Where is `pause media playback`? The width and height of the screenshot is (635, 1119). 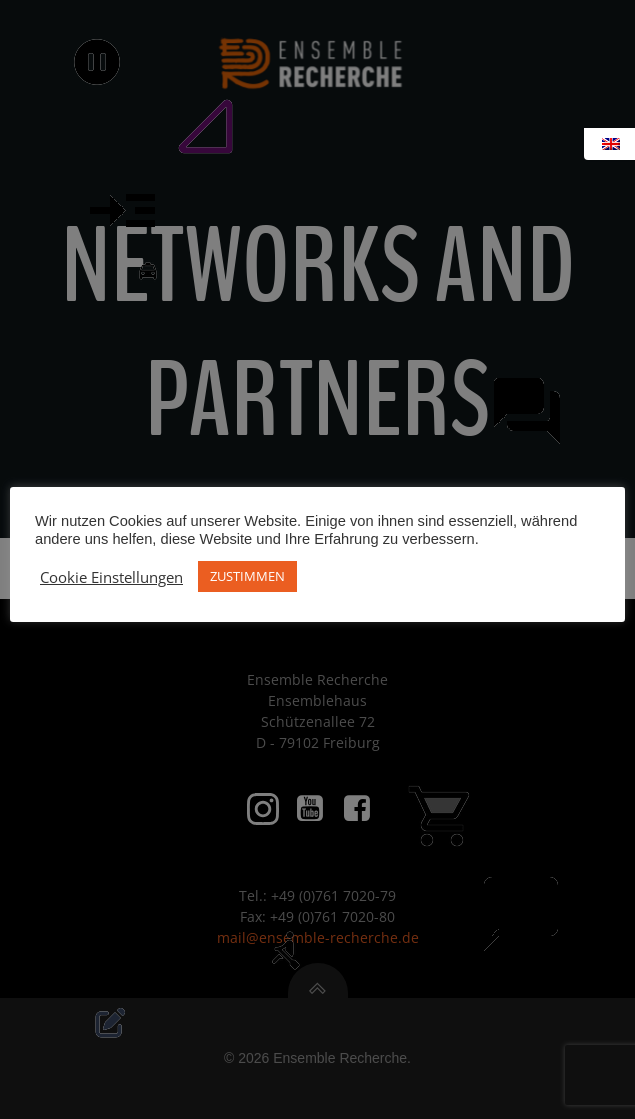 pause media playback is located at coordinates (97, 62).